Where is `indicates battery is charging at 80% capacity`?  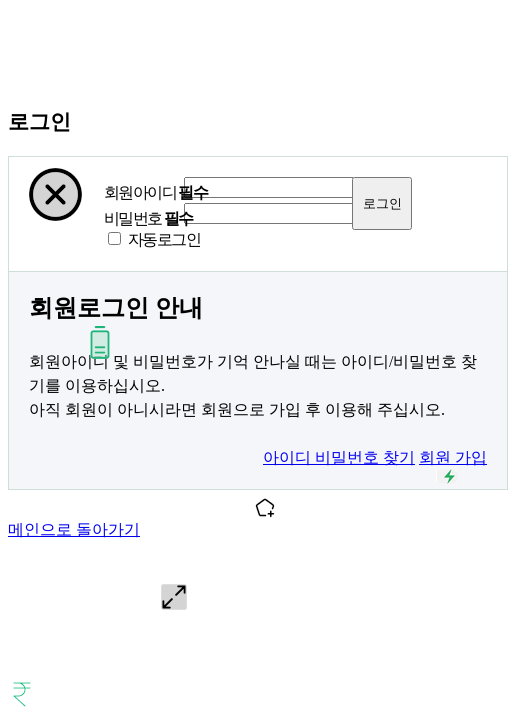 indicates battery is charging at 80% capacity is located at coordinates (450, 476).